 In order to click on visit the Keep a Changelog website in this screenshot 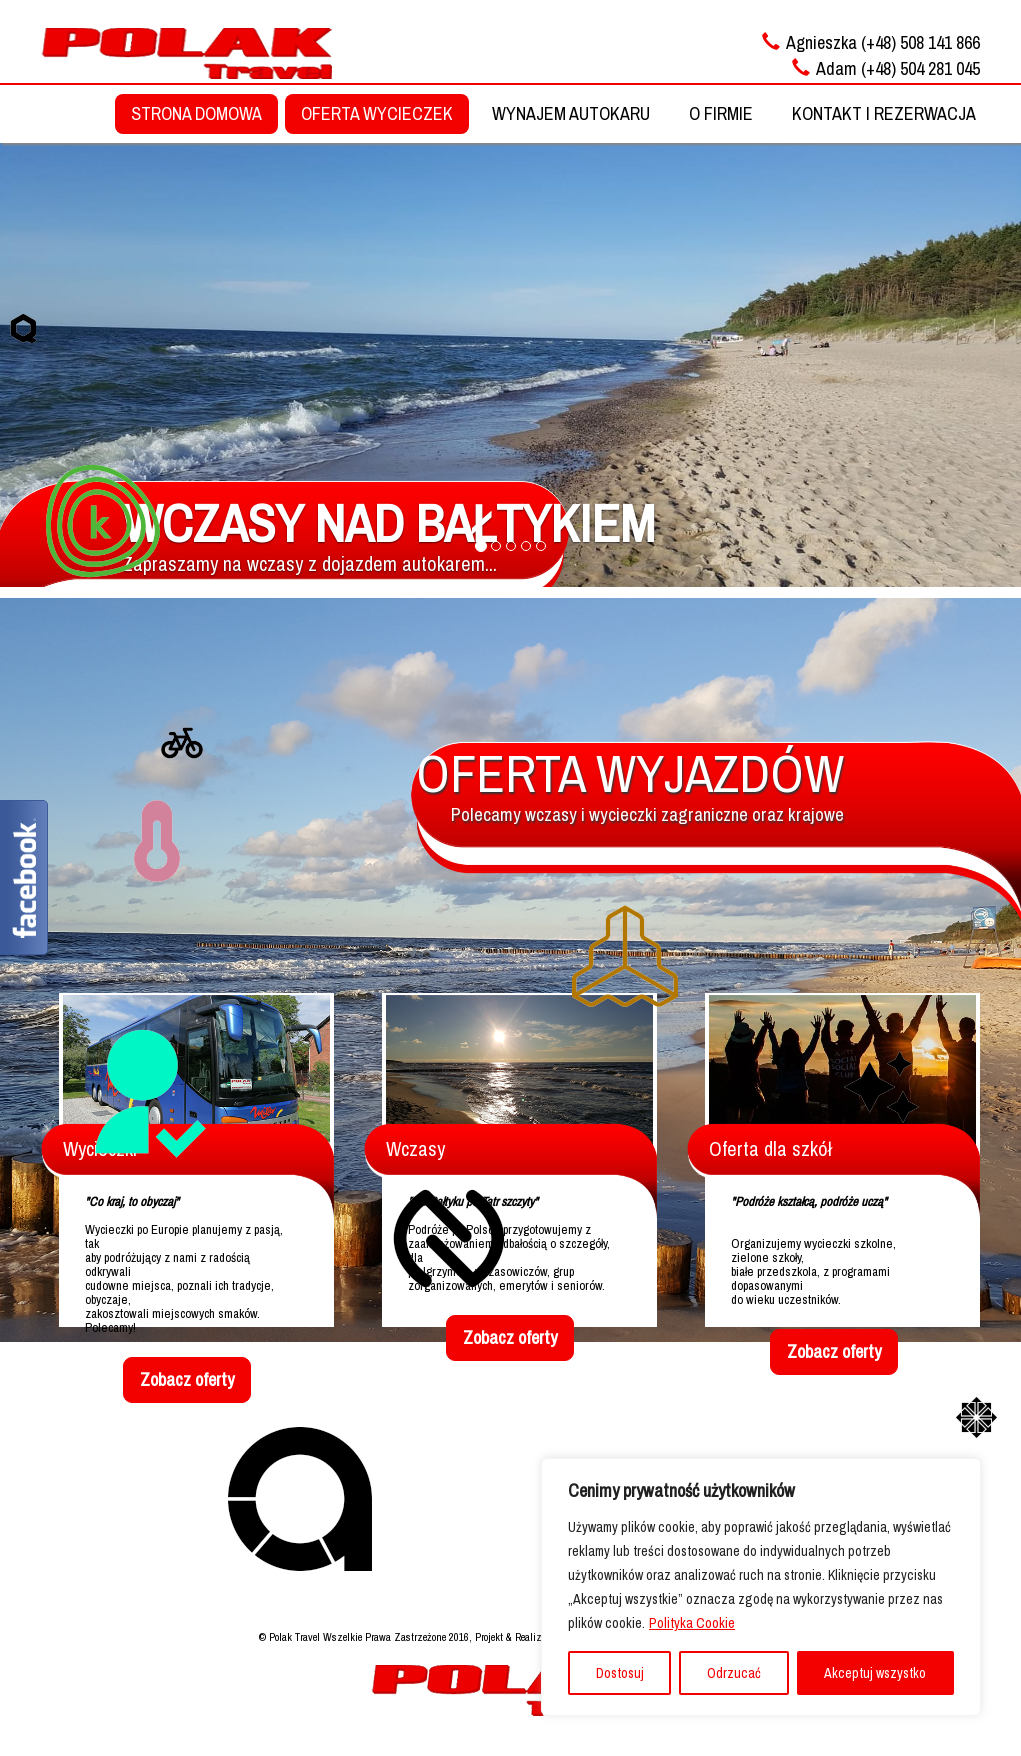, I will do `click(103, 521)`.